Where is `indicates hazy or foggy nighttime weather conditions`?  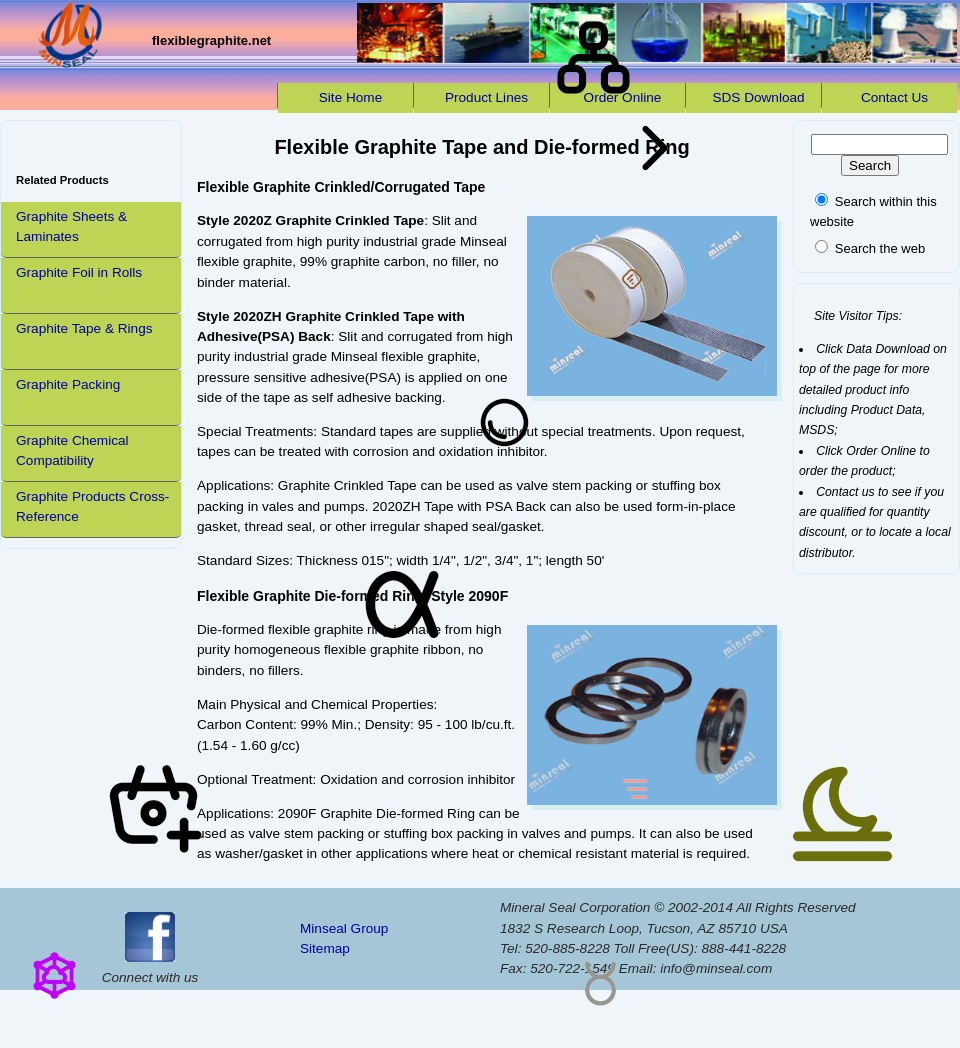 indicates hazy or foggy nighttime weather conditions is located at coordinates (842, 816).